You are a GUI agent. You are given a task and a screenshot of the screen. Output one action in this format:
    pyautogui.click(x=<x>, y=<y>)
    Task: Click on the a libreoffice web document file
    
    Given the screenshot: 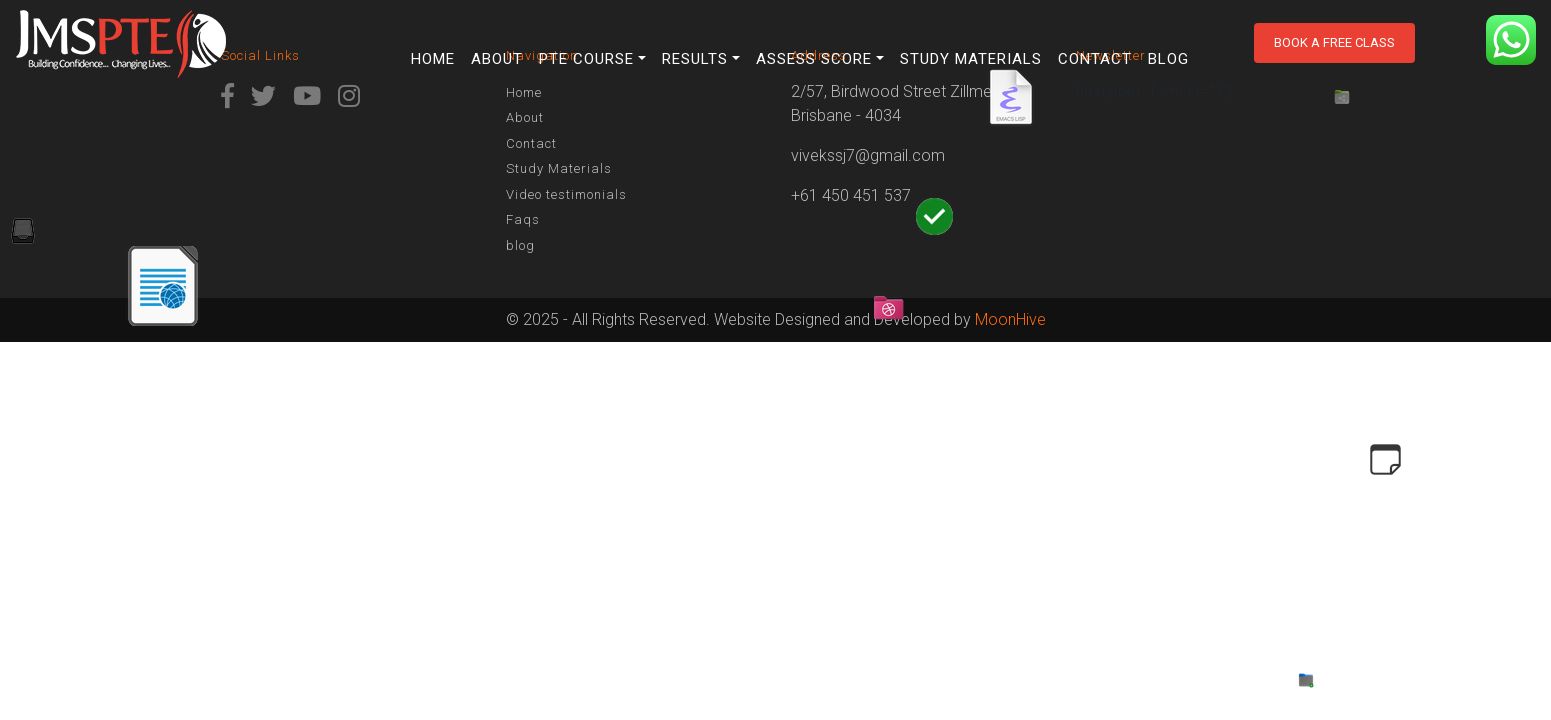 What is the action you would take?
    pyautogui.click(x=163, y=286)
    